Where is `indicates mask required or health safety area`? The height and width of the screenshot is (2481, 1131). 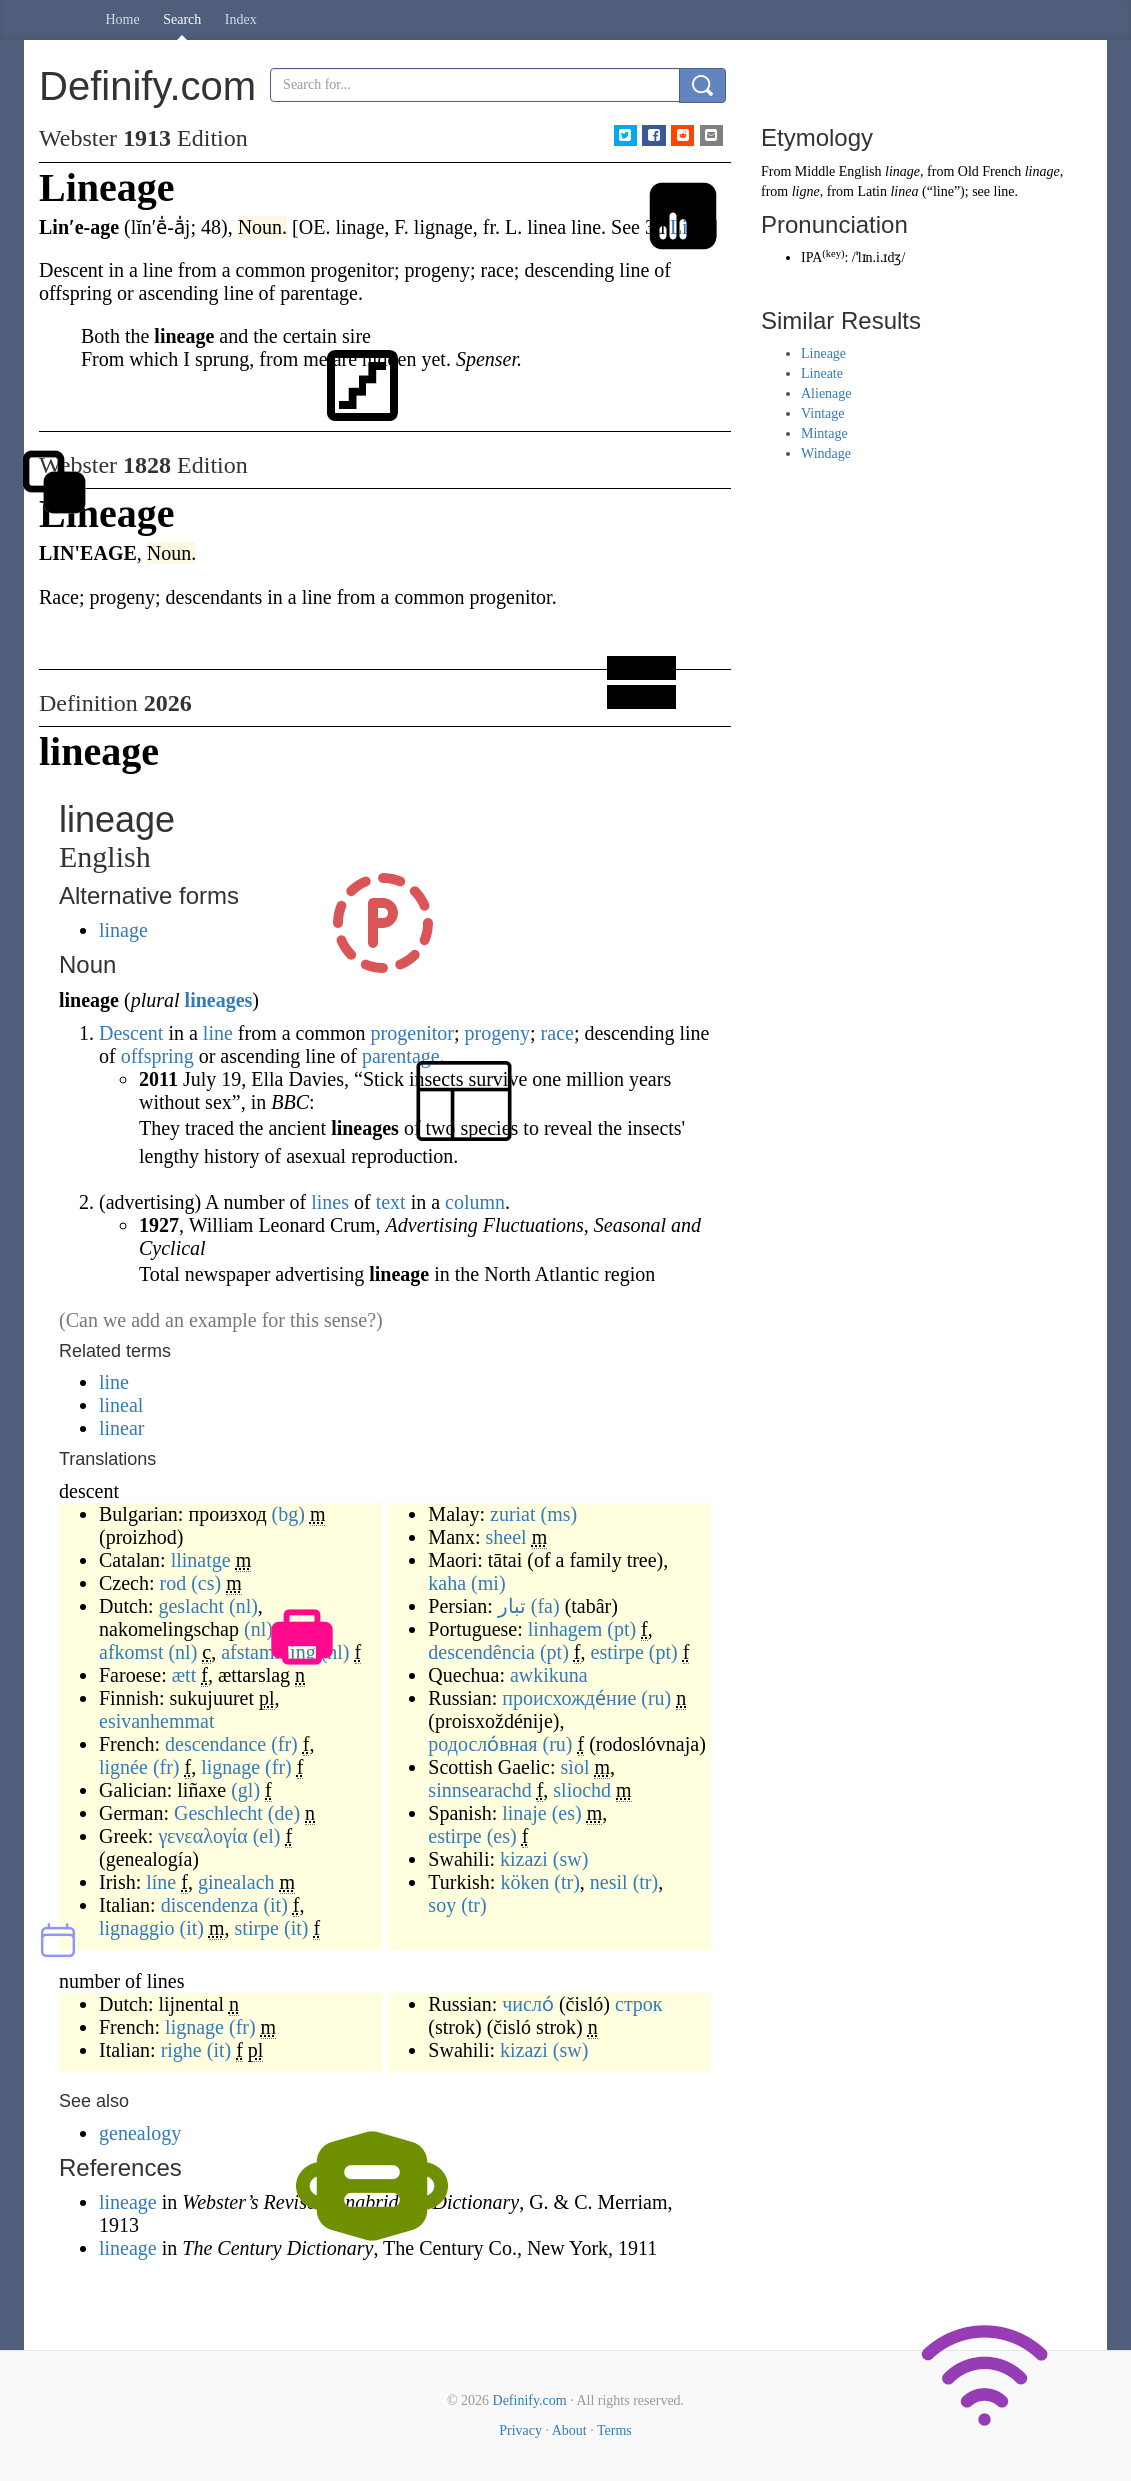
indicates mask required or health safety area is located at coordinates (372, 2186).